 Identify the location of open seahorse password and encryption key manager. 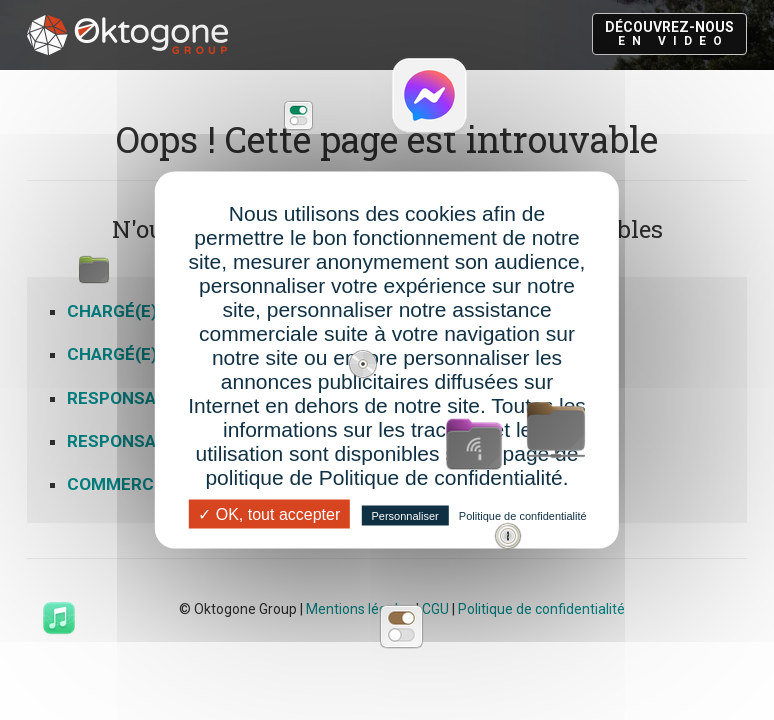
(508, 536).